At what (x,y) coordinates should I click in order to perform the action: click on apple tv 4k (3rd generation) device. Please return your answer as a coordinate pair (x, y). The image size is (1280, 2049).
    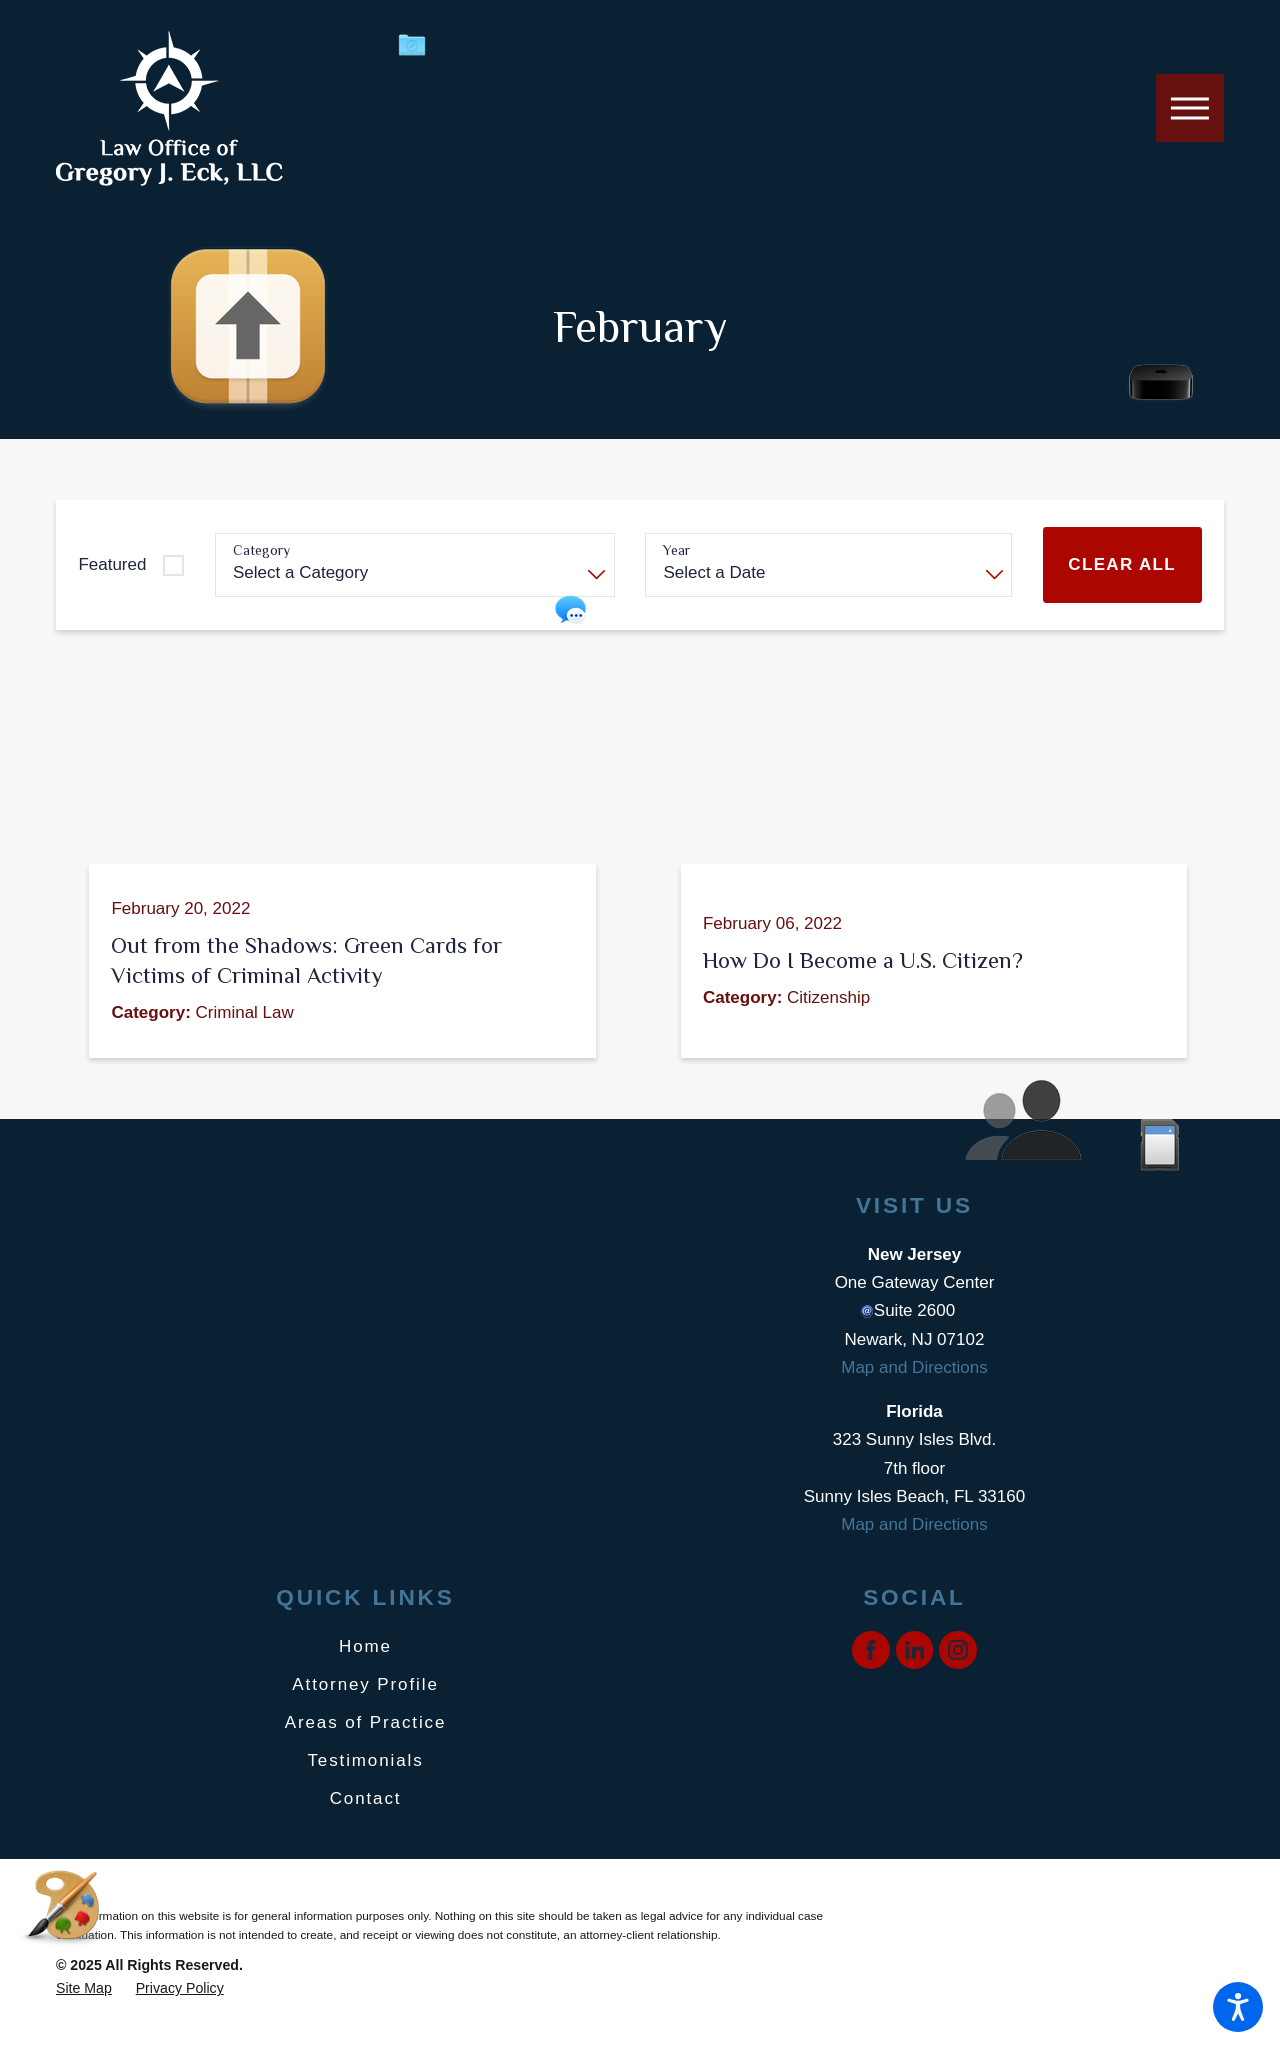
    Looking at the image, I should click on (1161, 373).